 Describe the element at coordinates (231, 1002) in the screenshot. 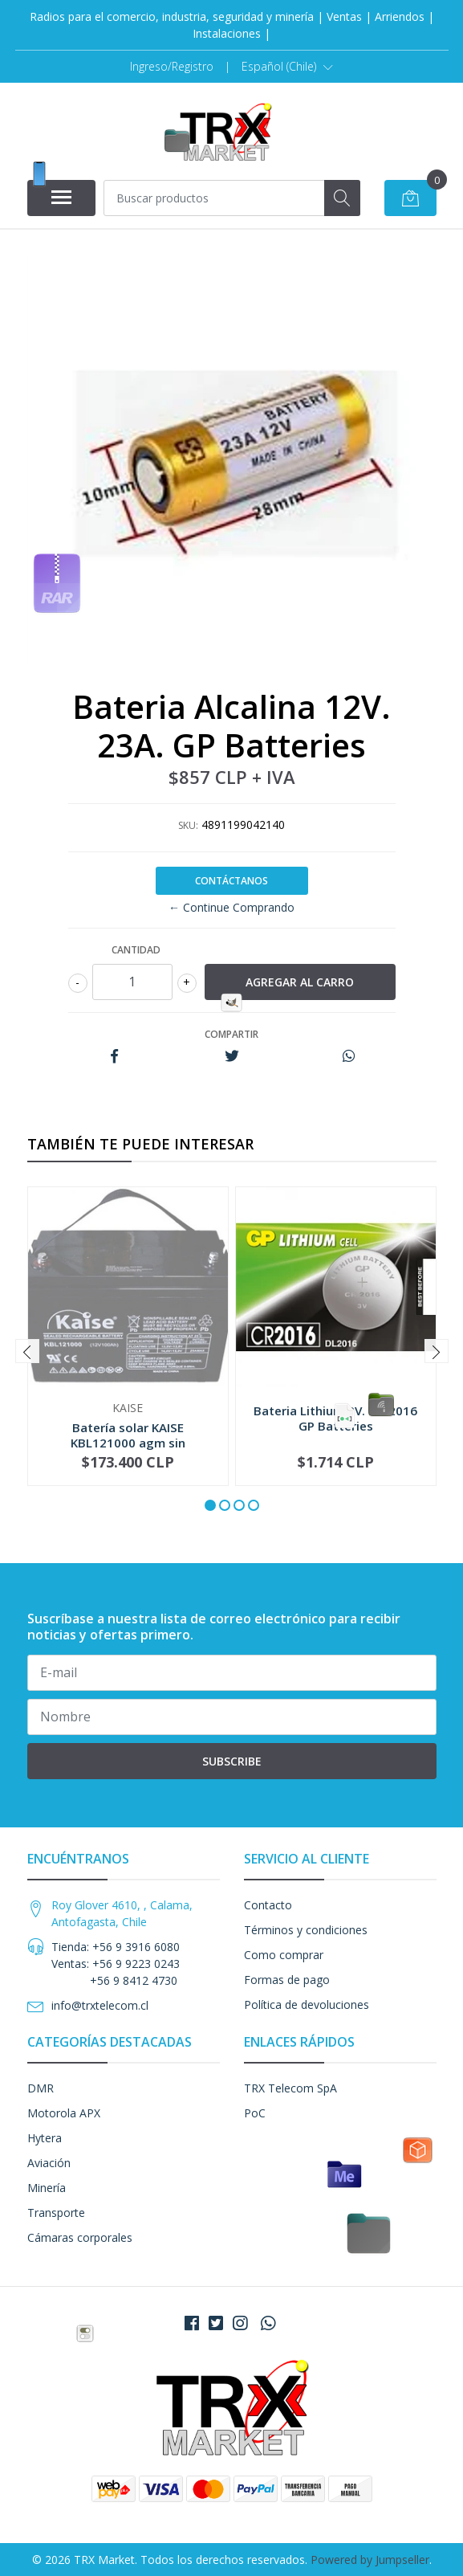

I see `a compressed GIMP image file` at that location.